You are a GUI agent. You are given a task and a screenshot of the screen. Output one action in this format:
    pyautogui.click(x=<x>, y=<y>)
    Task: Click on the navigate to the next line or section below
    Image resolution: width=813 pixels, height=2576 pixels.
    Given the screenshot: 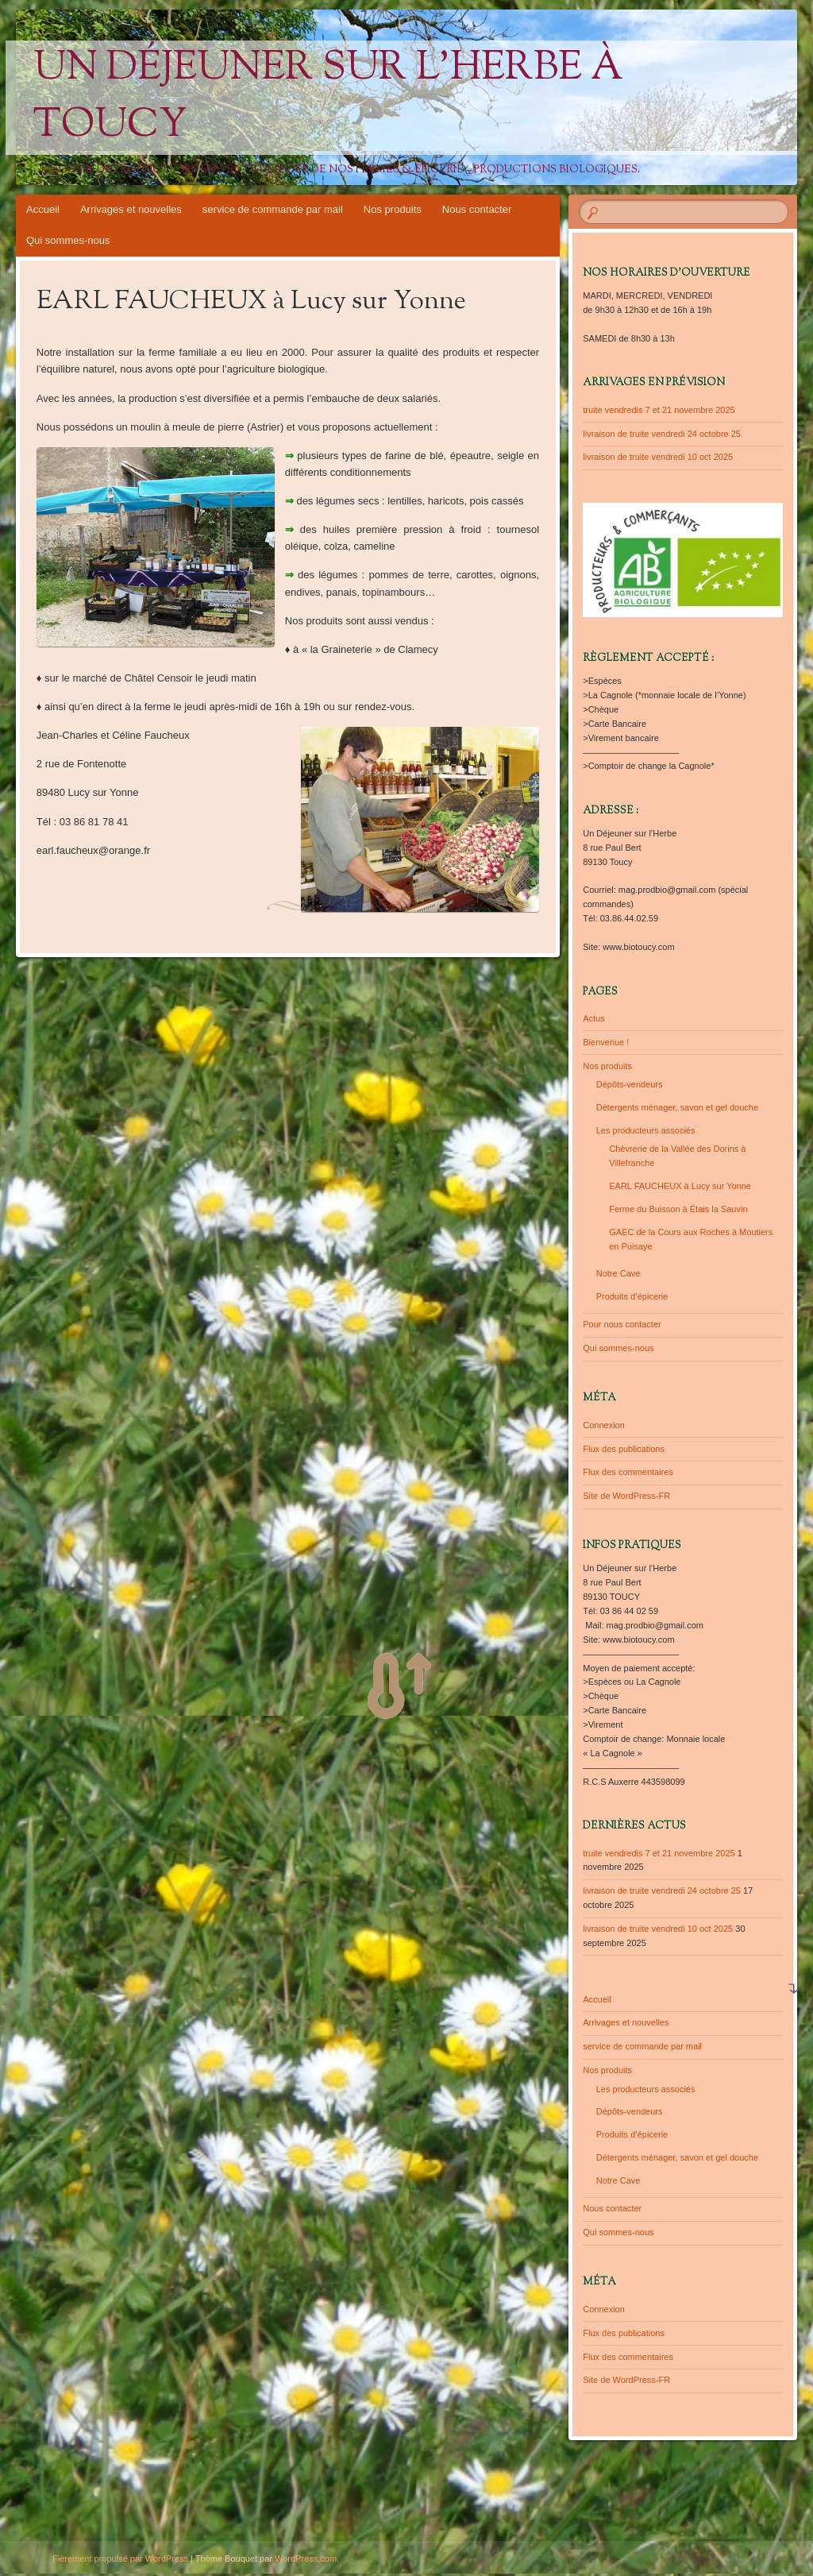 What is the action you would take?
    pyautogui.click(x=793, y=1988)
    